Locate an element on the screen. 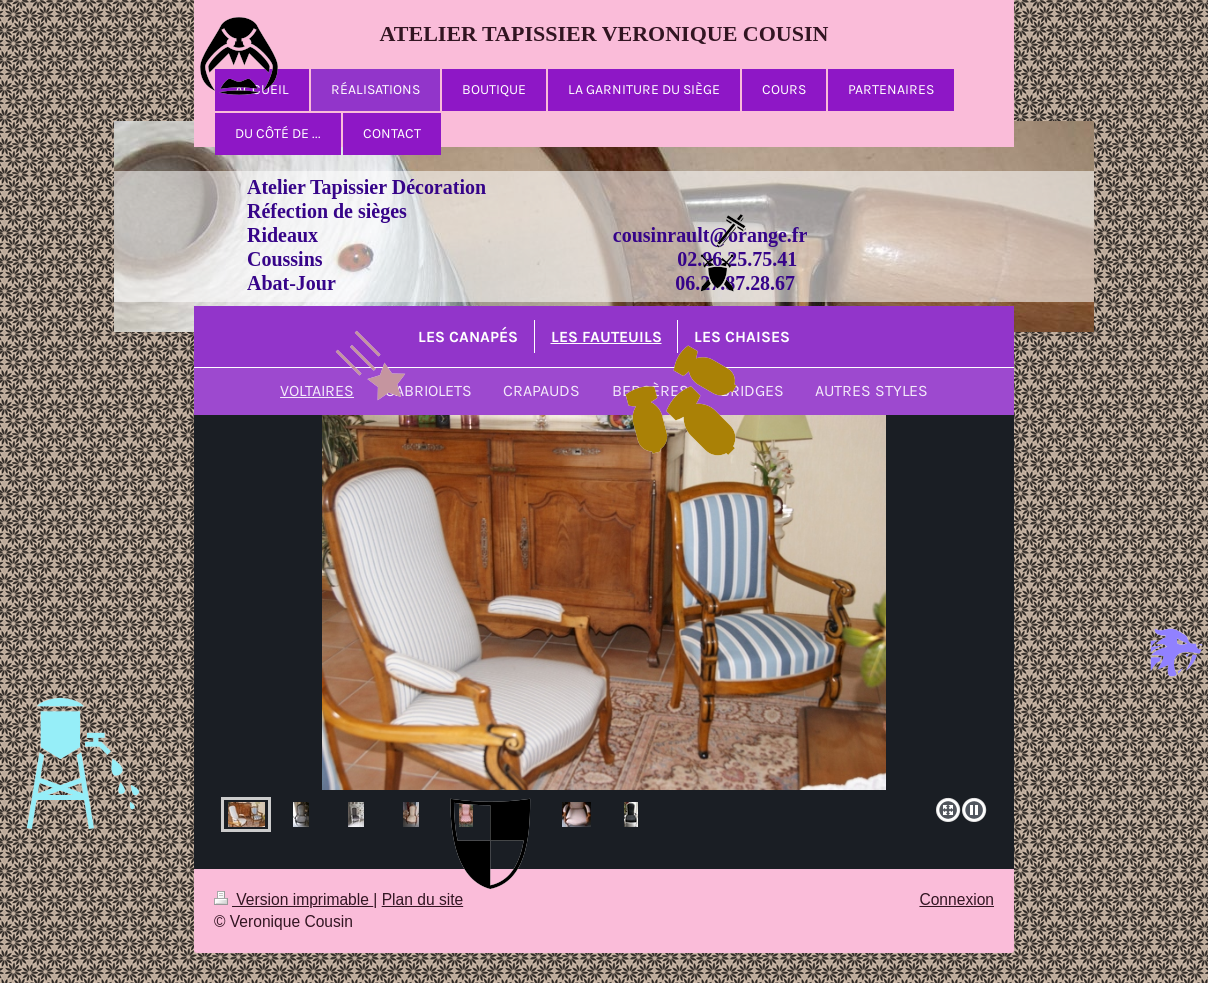  indicates religious or faith-based content is located at coordinates (732, 230).